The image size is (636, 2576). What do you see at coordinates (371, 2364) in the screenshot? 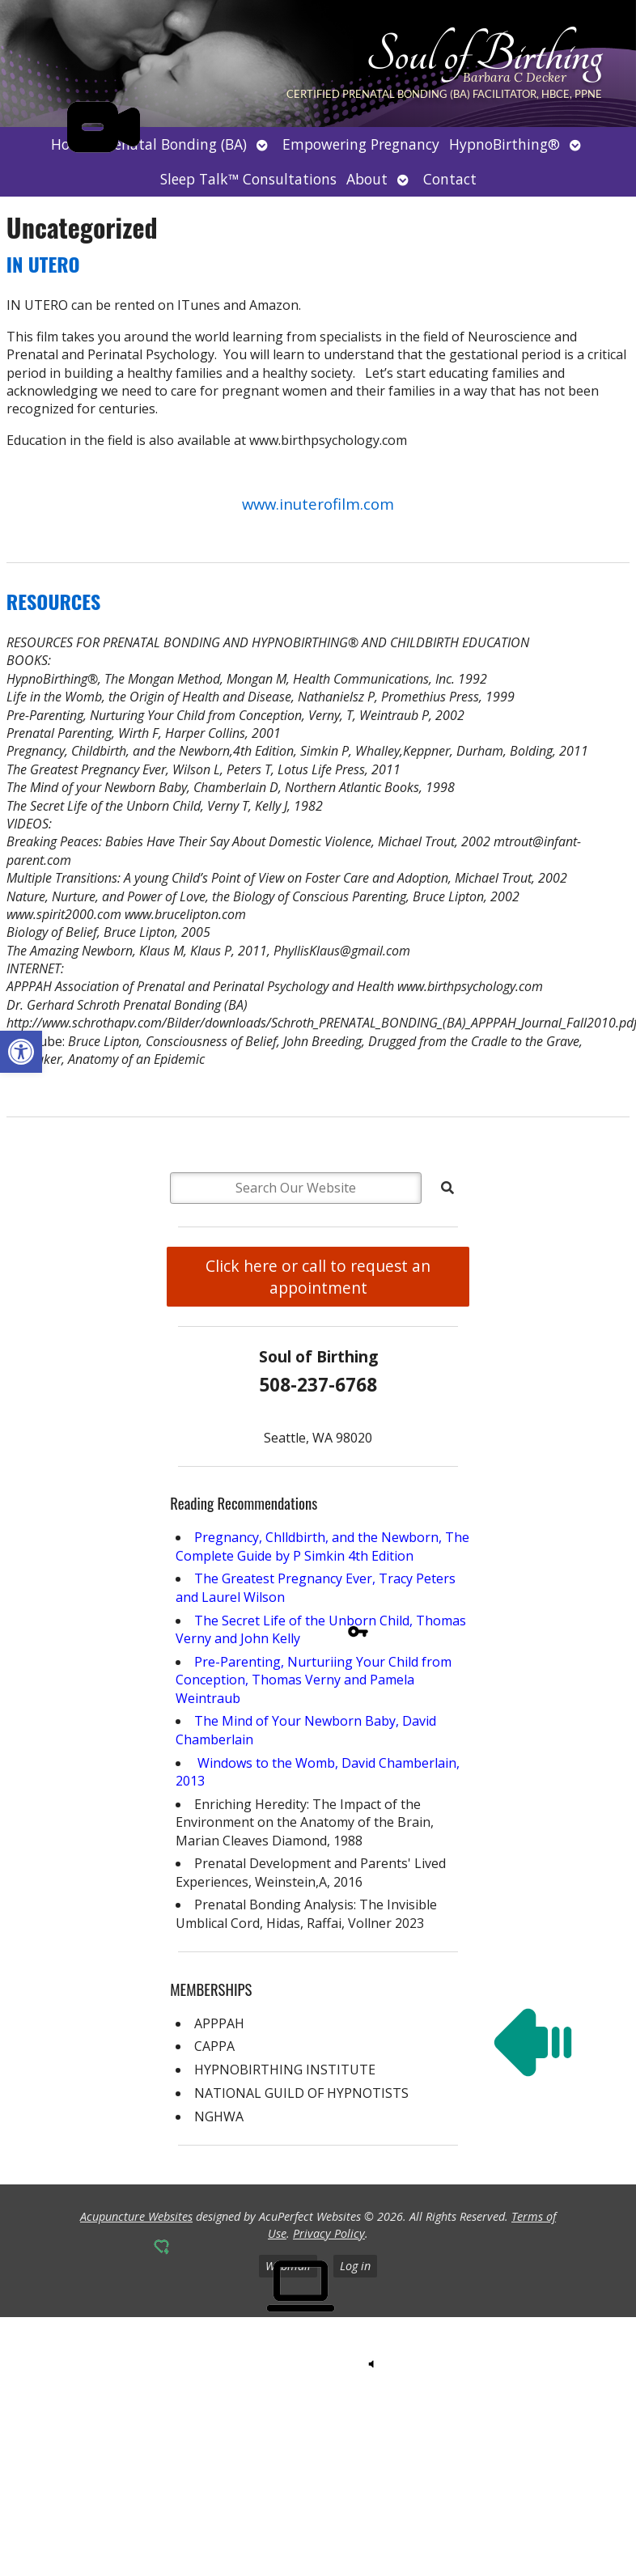
I see `mute or unmute audio` at bounding box center [371, 2364].